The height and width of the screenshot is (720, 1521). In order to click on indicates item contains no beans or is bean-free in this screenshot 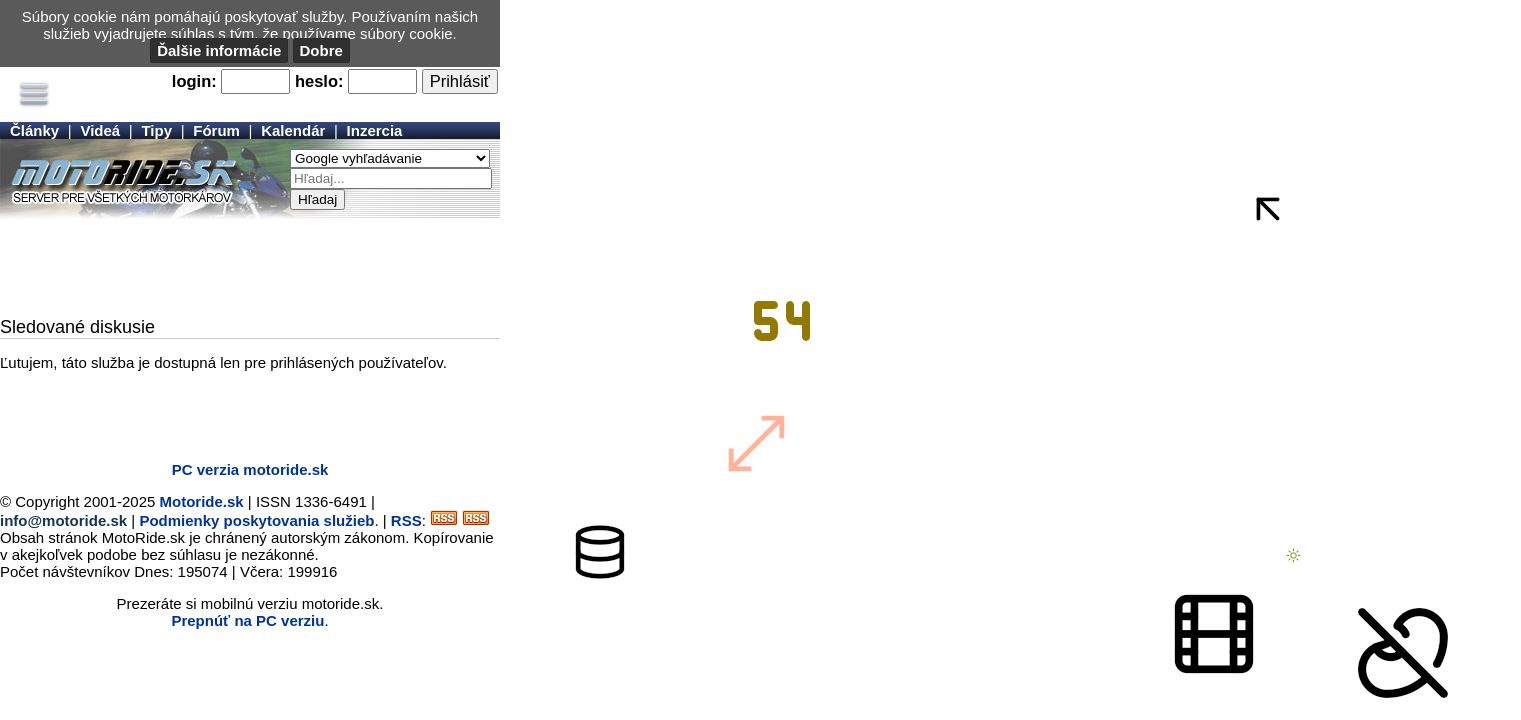, I will do `click(1403, 653)`.